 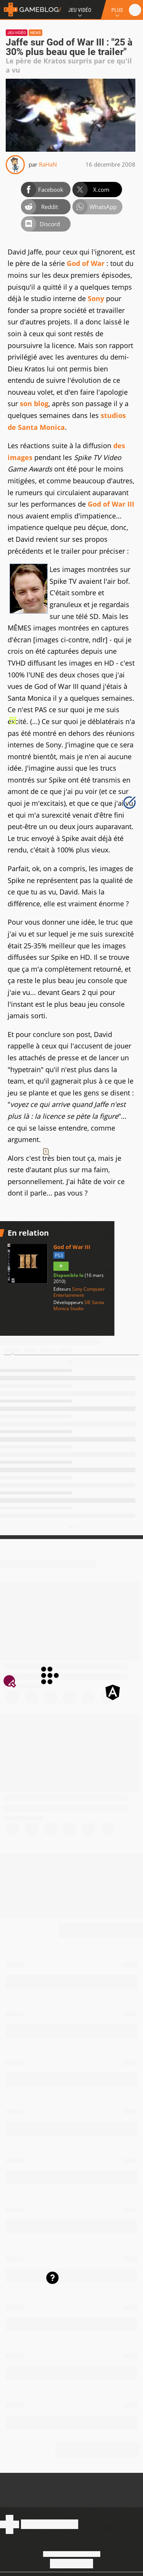 What do you see at coordinates (112, 1692) in the screenshot?
I see `AngularJS framework logo` at bounding box center [112, 1692].